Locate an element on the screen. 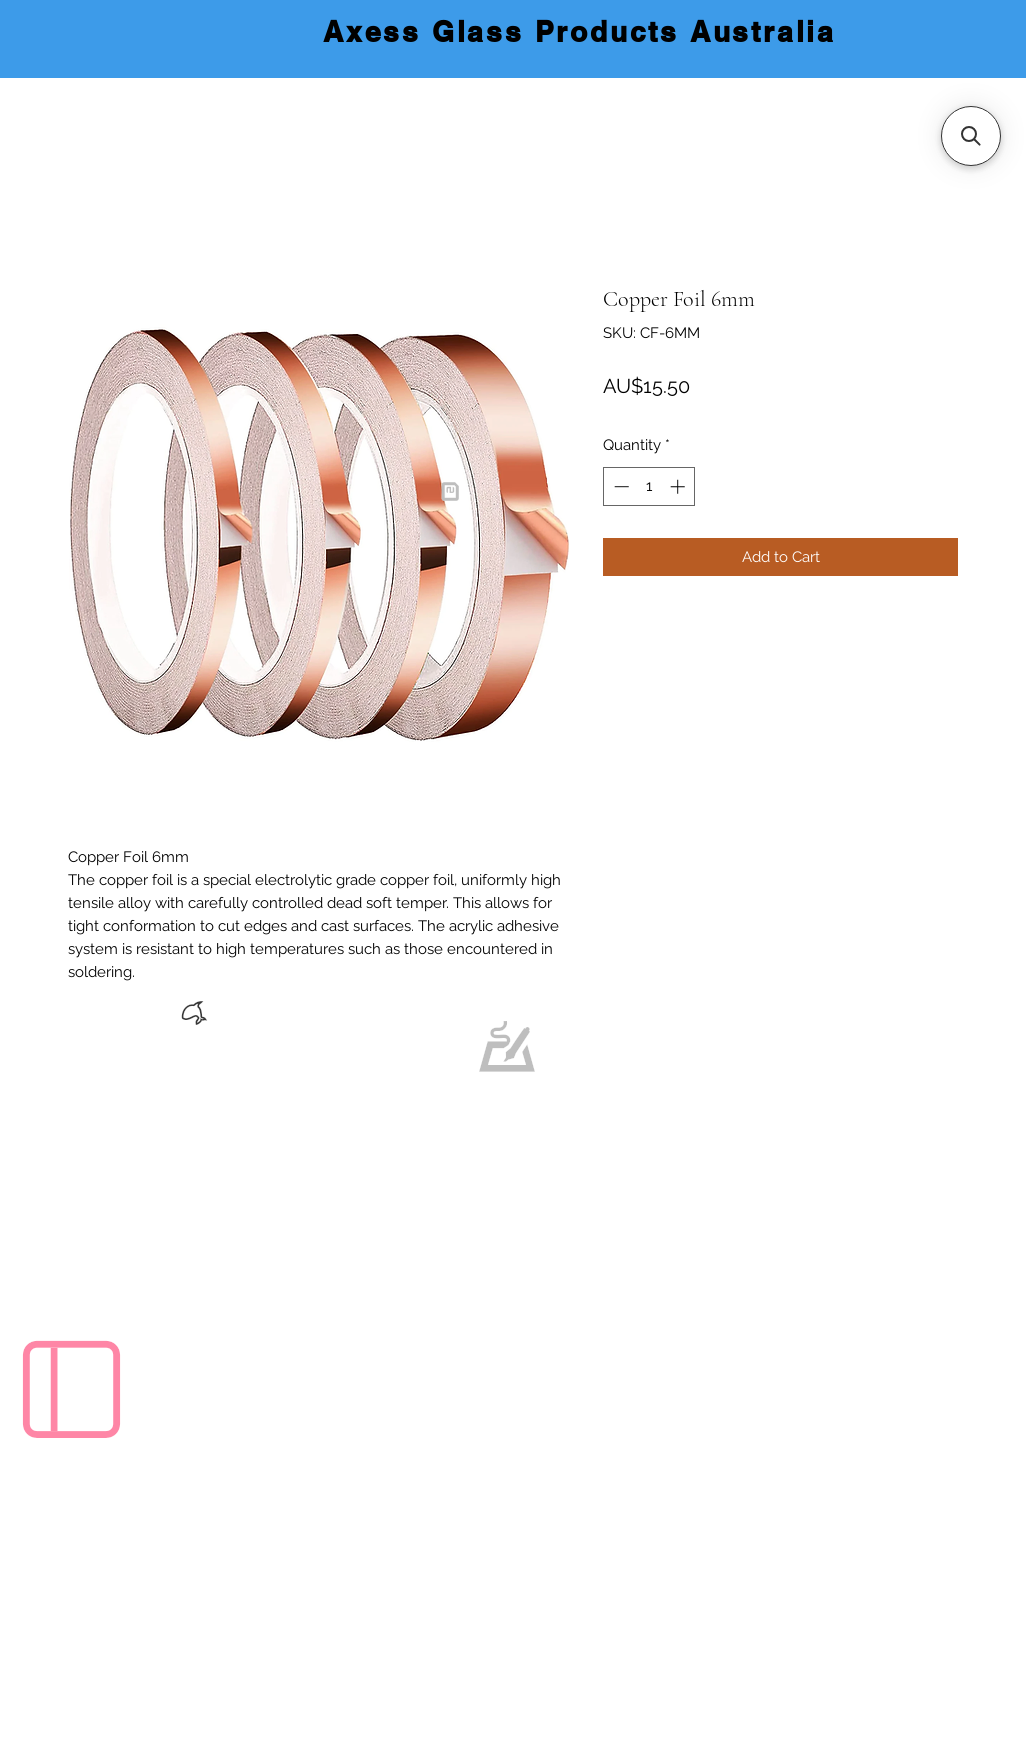  toggle sidebar panel visibility is located at coordinates (71, 1389).